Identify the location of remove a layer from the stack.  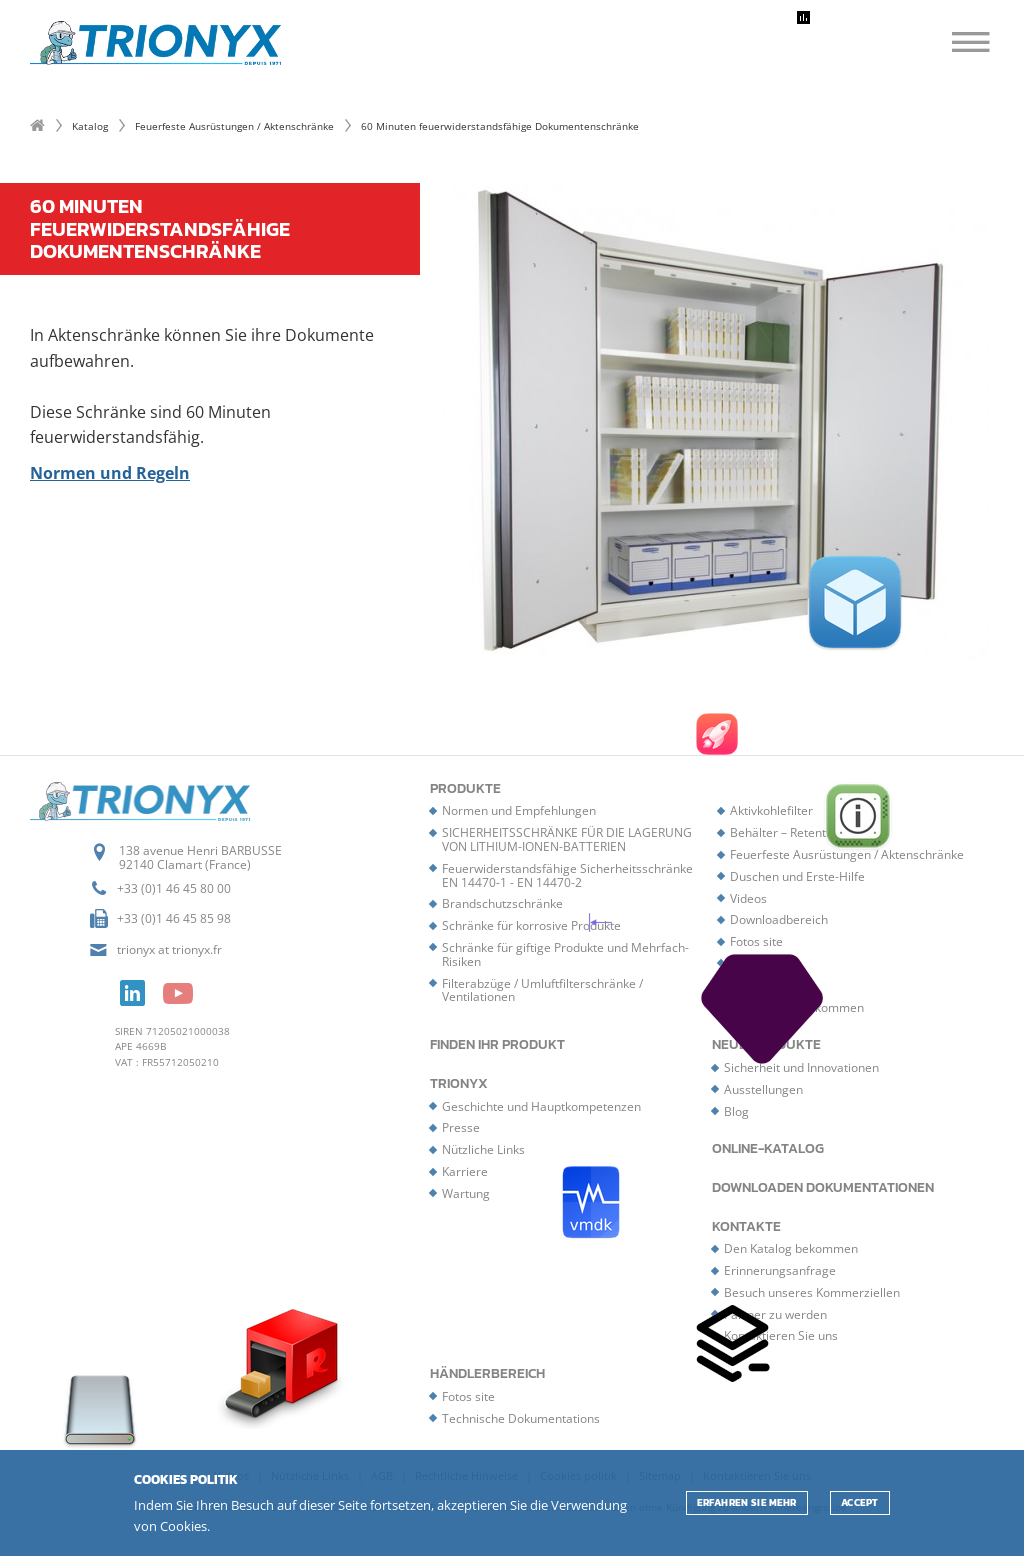
(732, 1343).